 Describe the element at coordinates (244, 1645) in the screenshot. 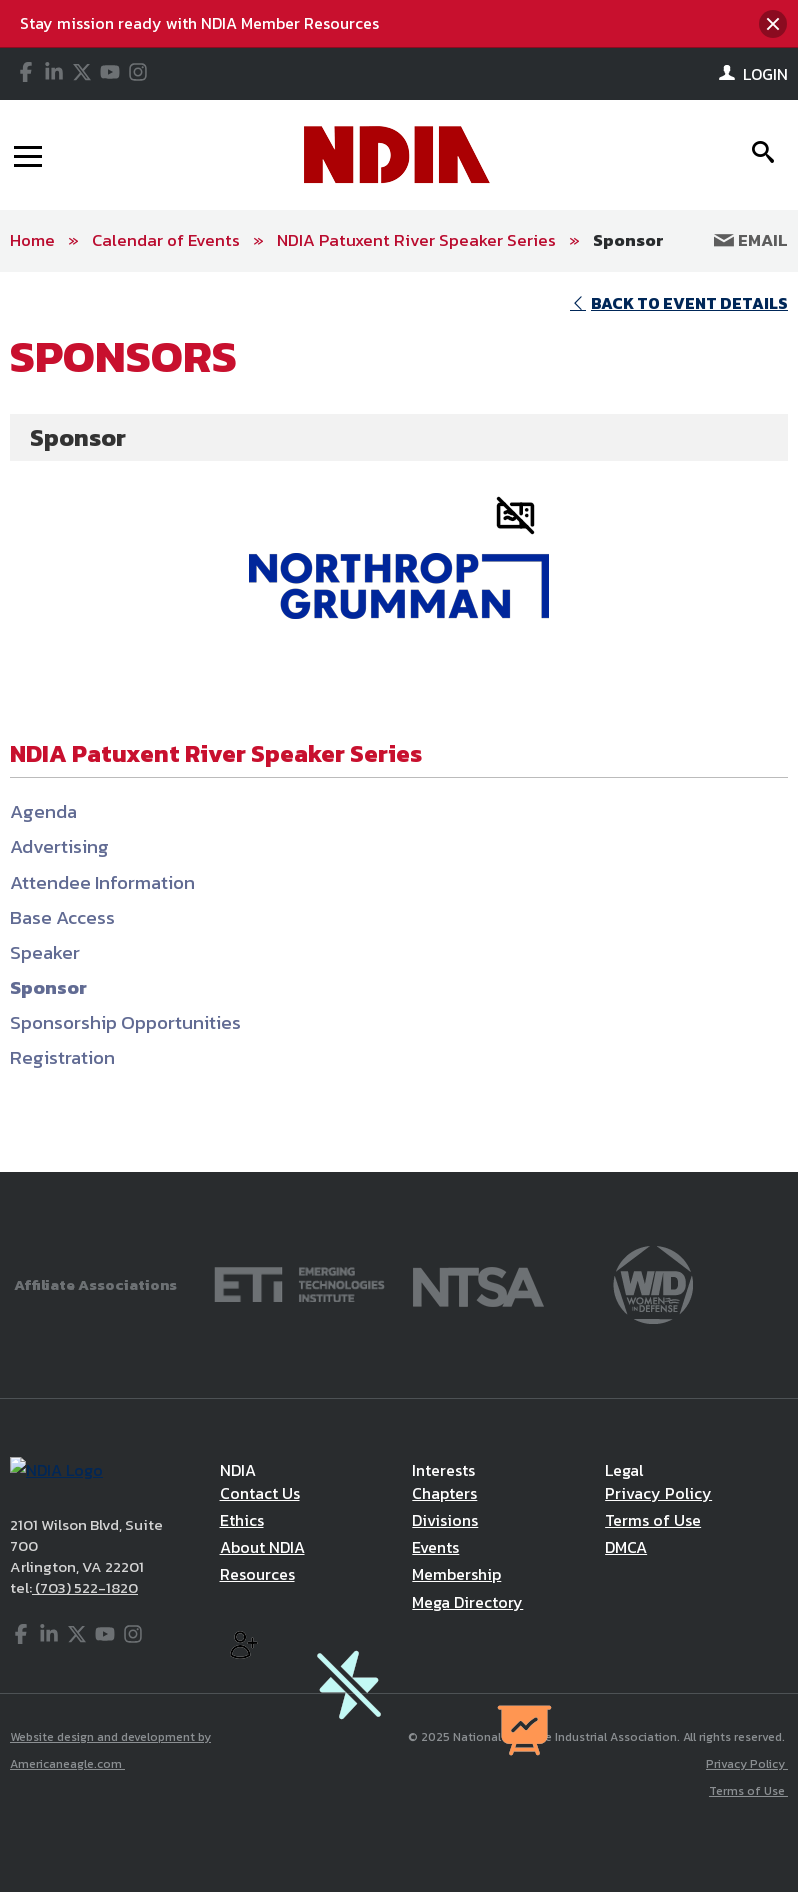

I see `add a new contact or friend` at that location.